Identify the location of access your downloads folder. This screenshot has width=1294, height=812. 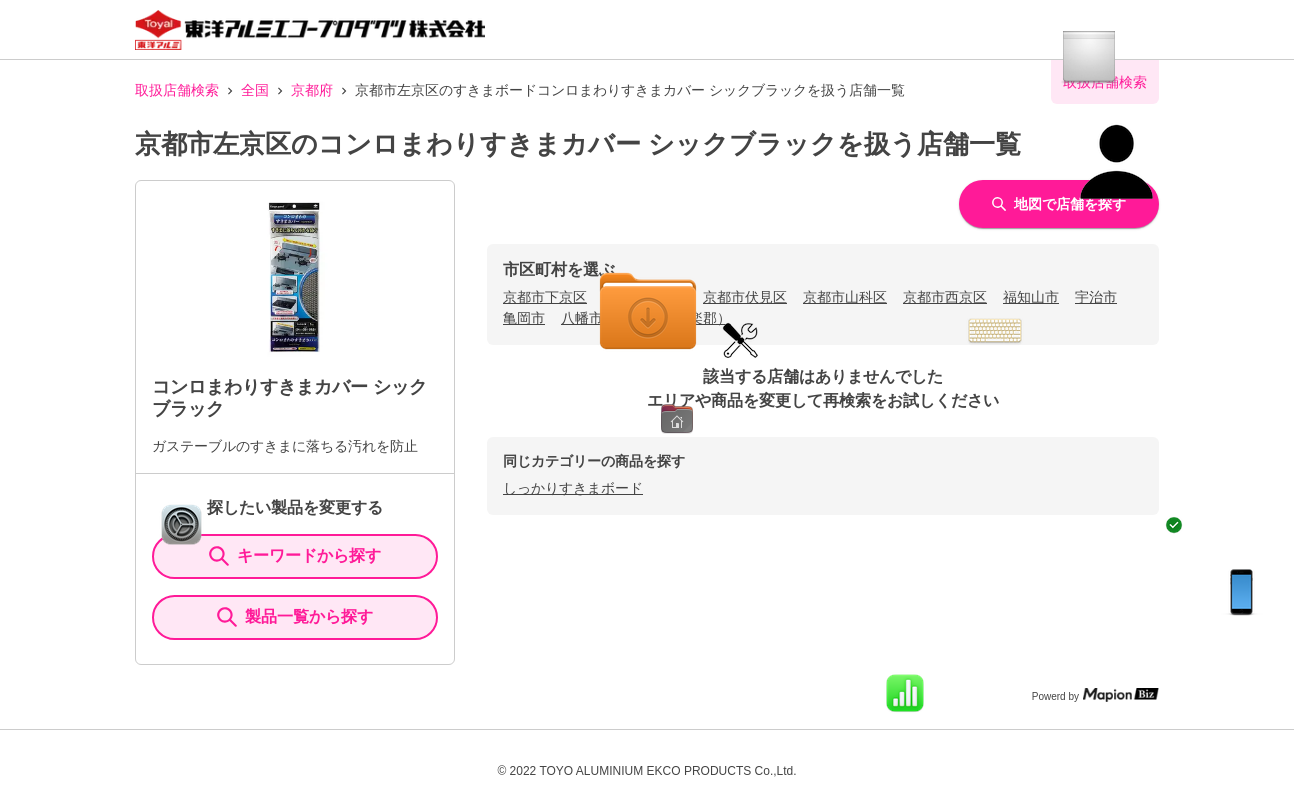
(648, 311).